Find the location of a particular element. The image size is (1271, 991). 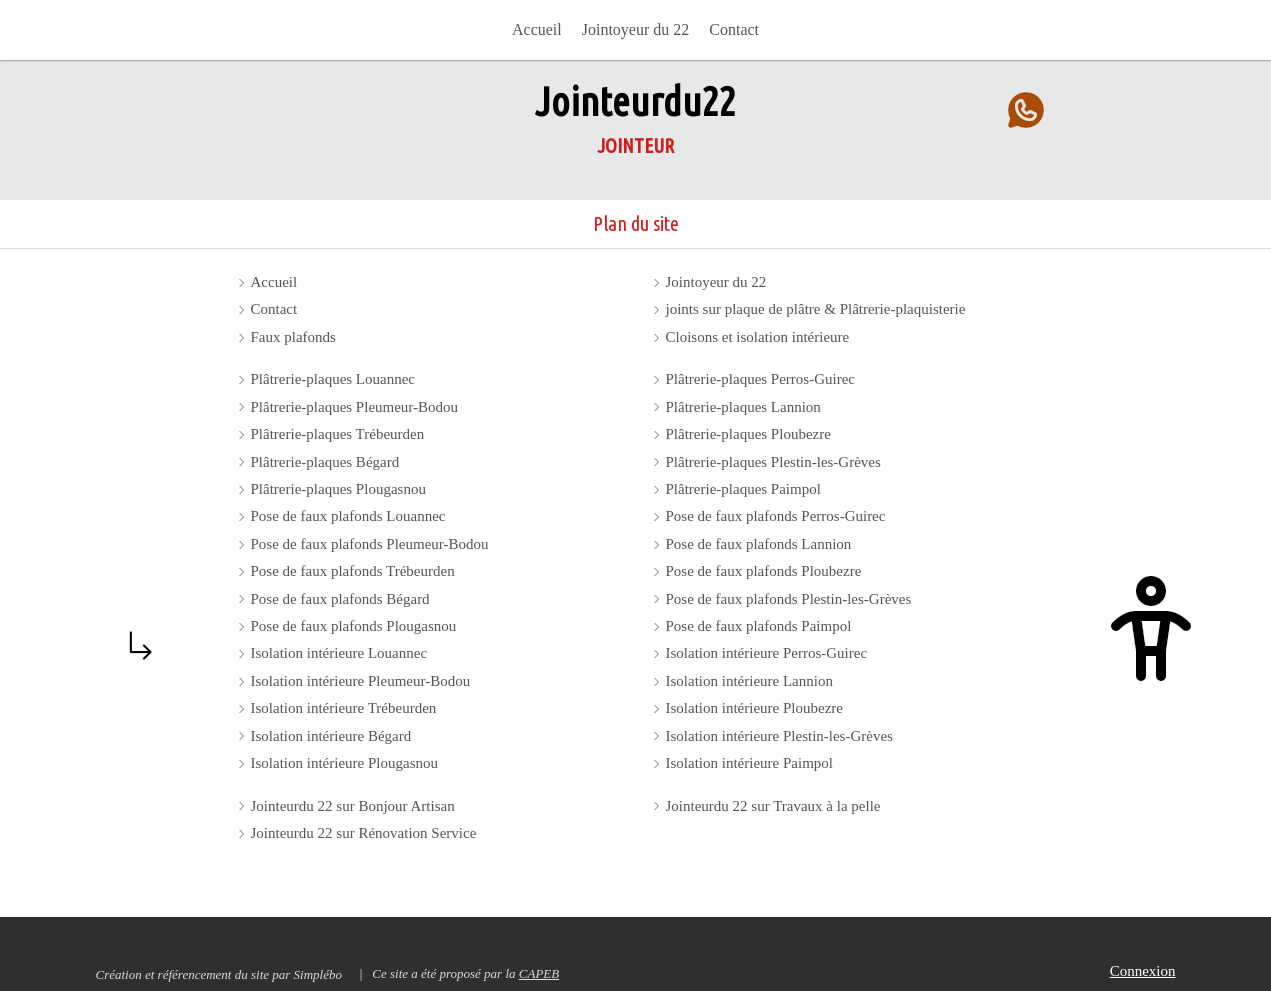

view male user profile is located at coordinates (1151, 631).